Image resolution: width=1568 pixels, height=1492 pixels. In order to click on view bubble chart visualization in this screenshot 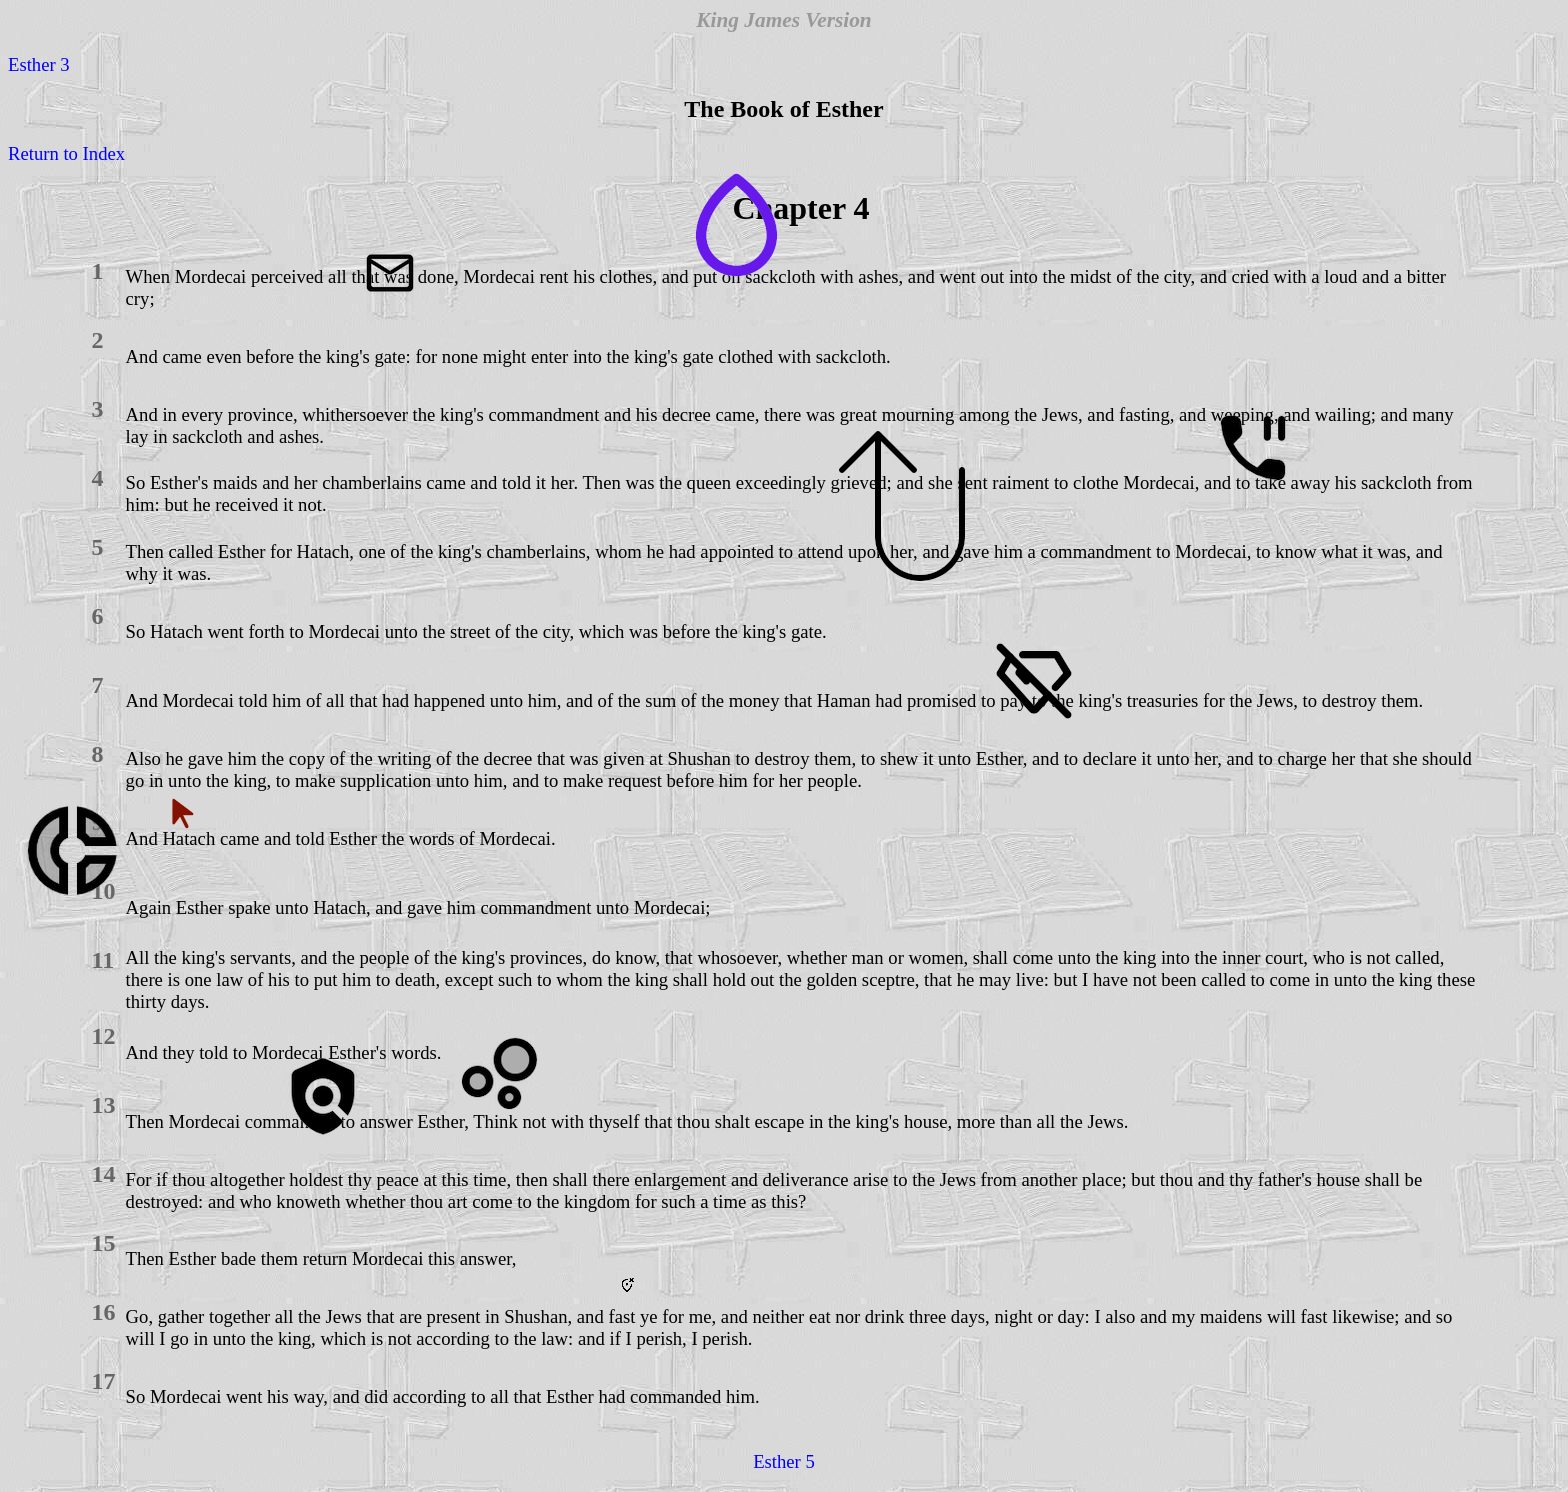, I will do `click(497, 1073)`.